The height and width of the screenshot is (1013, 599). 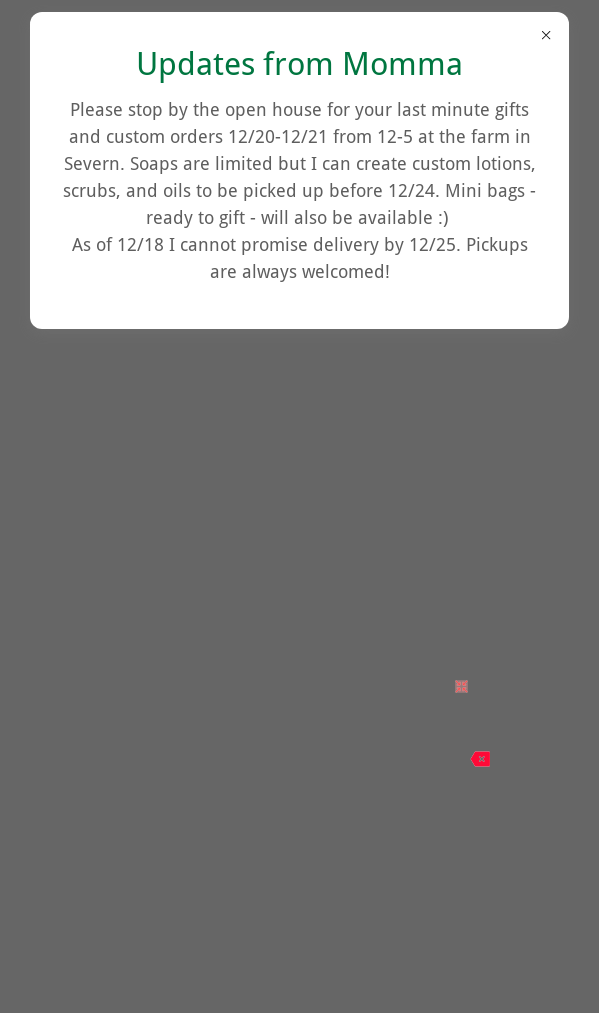 What do you see at coordinates (461, 686) in the screenshot?
I see `exit fullscreen mode` at bounding box center [461, 686].